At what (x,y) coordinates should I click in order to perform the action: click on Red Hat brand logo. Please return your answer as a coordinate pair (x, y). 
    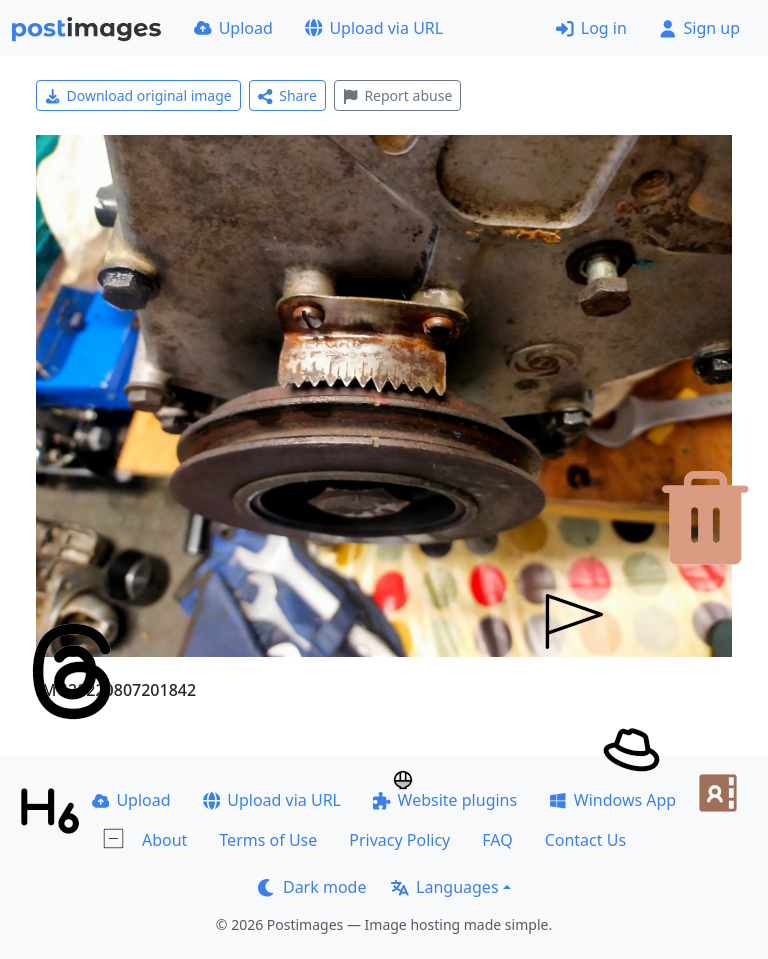
    Looking at the image, I should click on (631, 748).